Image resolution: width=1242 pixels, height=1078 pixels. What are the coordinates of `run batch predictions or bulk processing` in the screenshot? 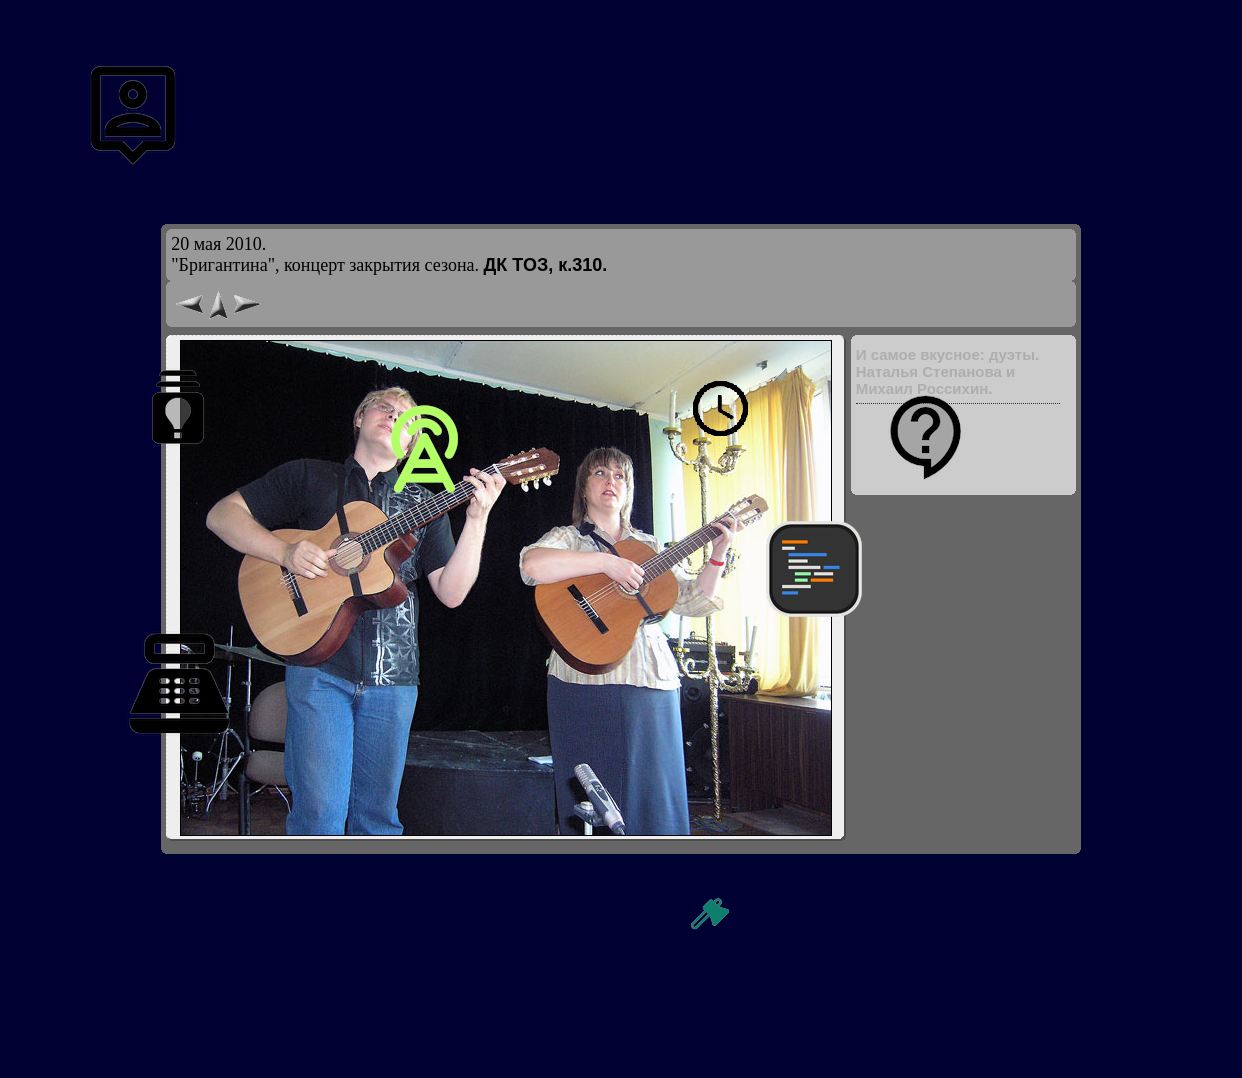 It's located at (178, 407).